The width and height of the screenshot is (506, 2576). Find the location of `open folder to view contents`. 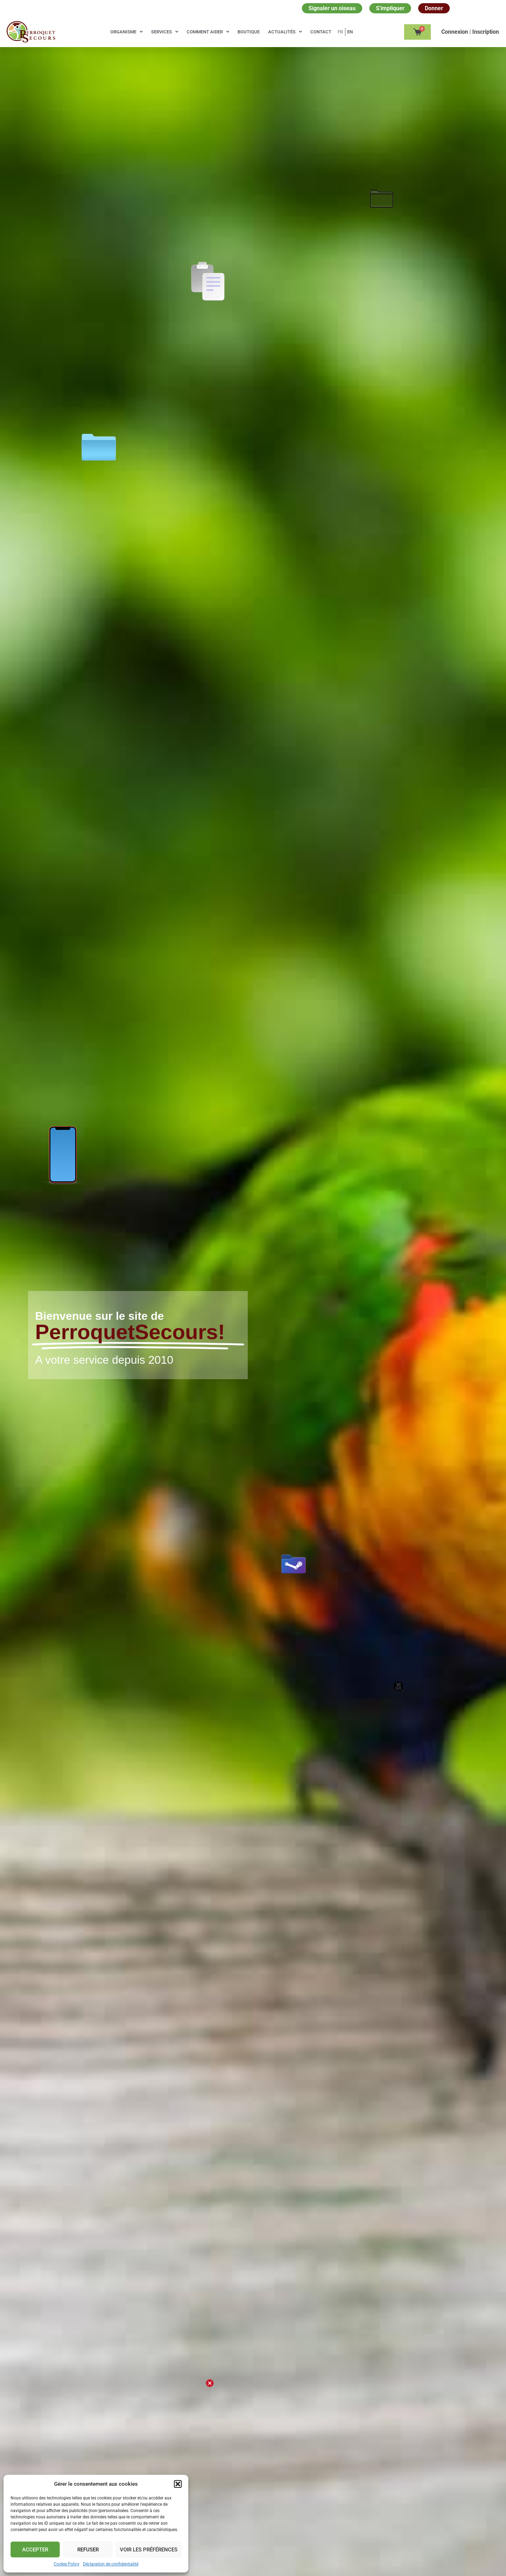

open folder to view contents is located at coordinates (99, 447).